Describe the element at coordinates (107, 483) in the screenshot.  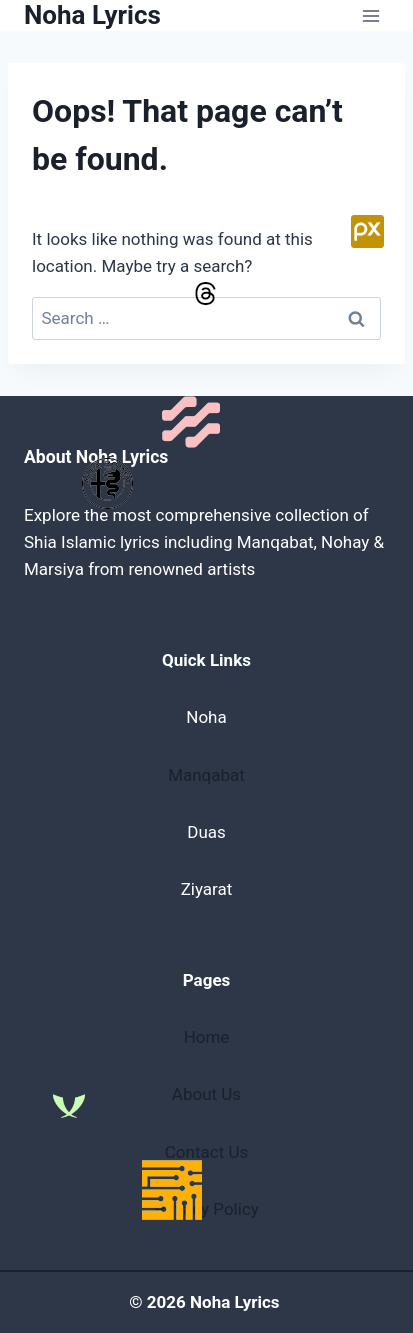
I see `Alfa Romeo brand logo` at that location.